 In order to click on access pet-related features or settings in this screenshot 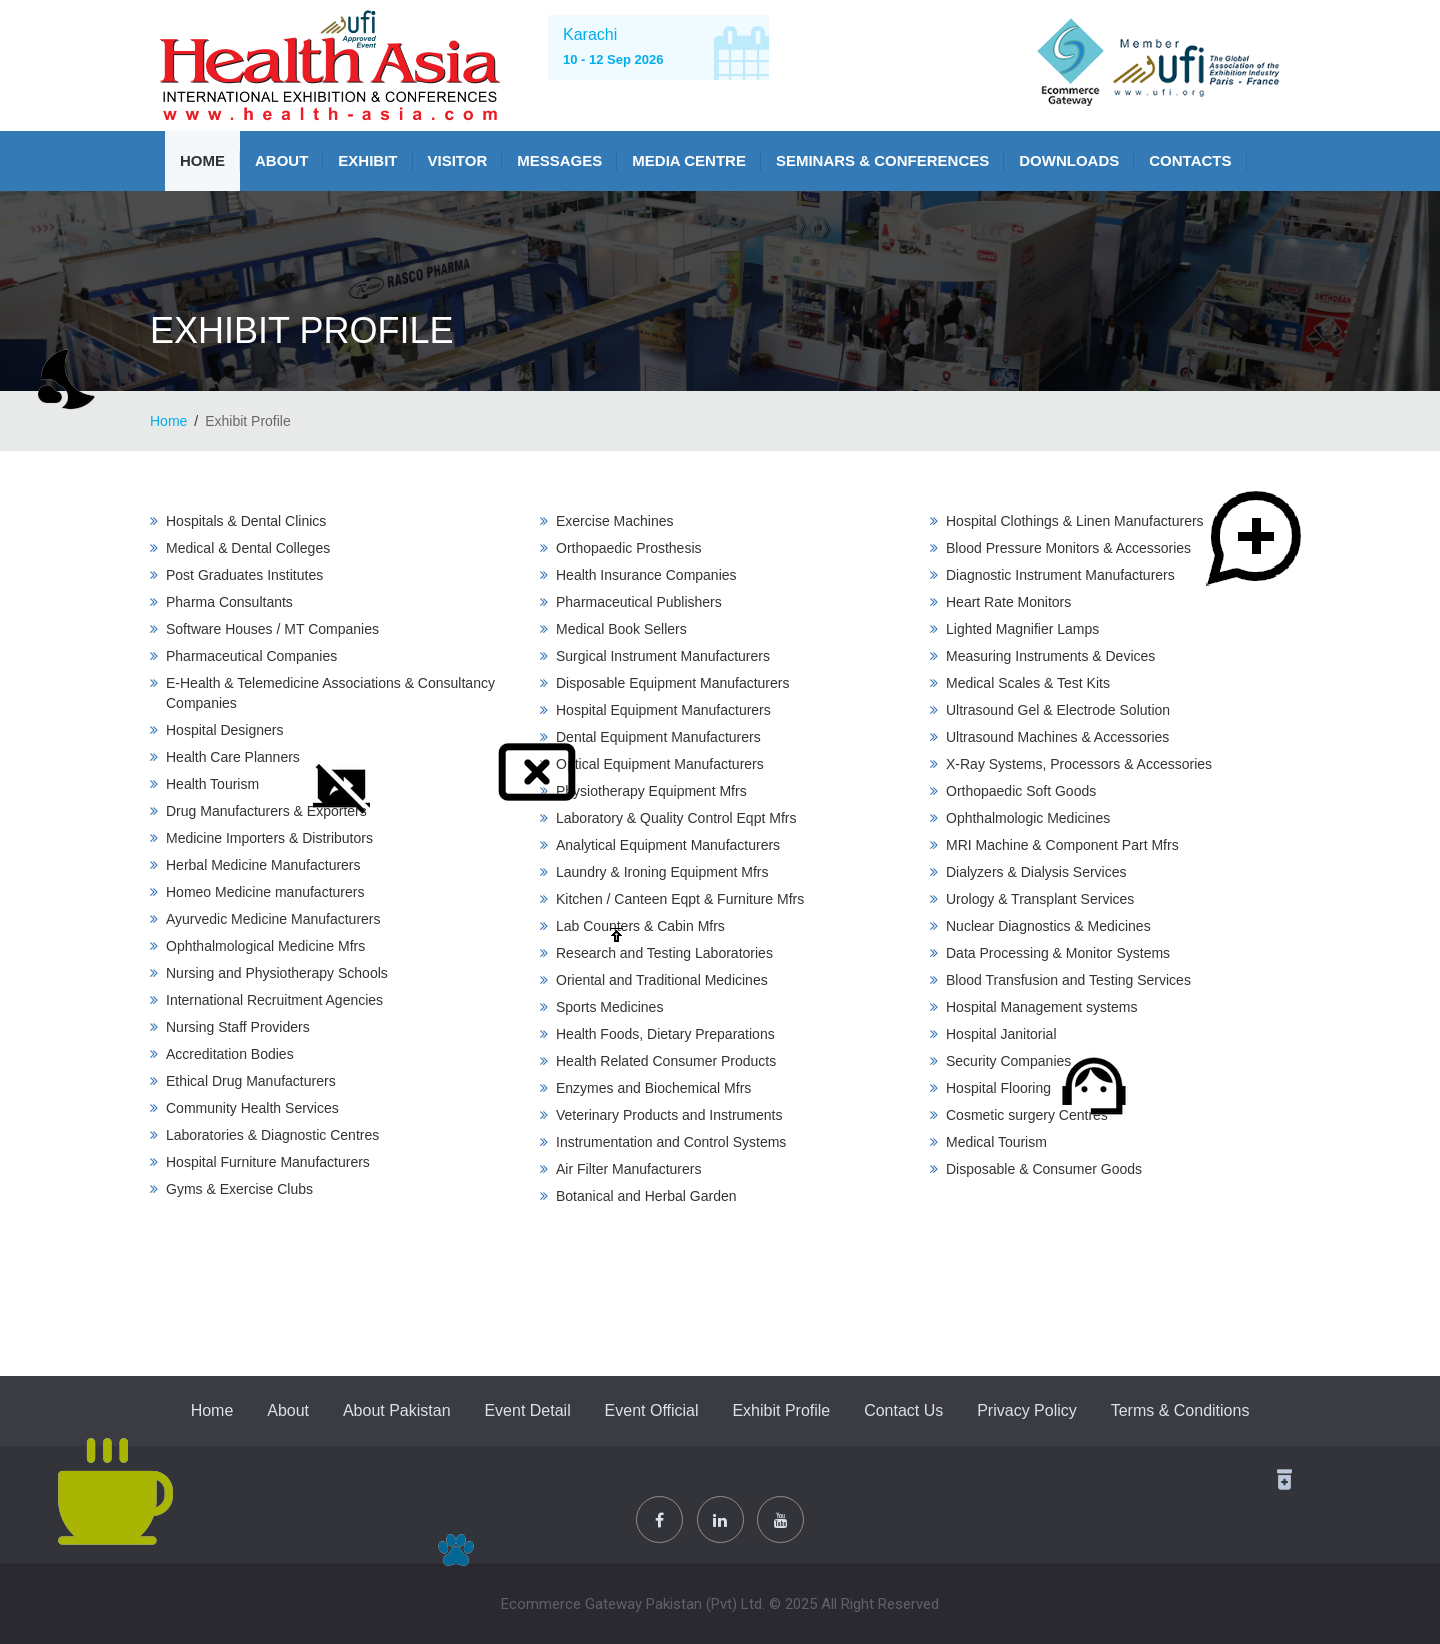, I will do `click(456, 1550)`.